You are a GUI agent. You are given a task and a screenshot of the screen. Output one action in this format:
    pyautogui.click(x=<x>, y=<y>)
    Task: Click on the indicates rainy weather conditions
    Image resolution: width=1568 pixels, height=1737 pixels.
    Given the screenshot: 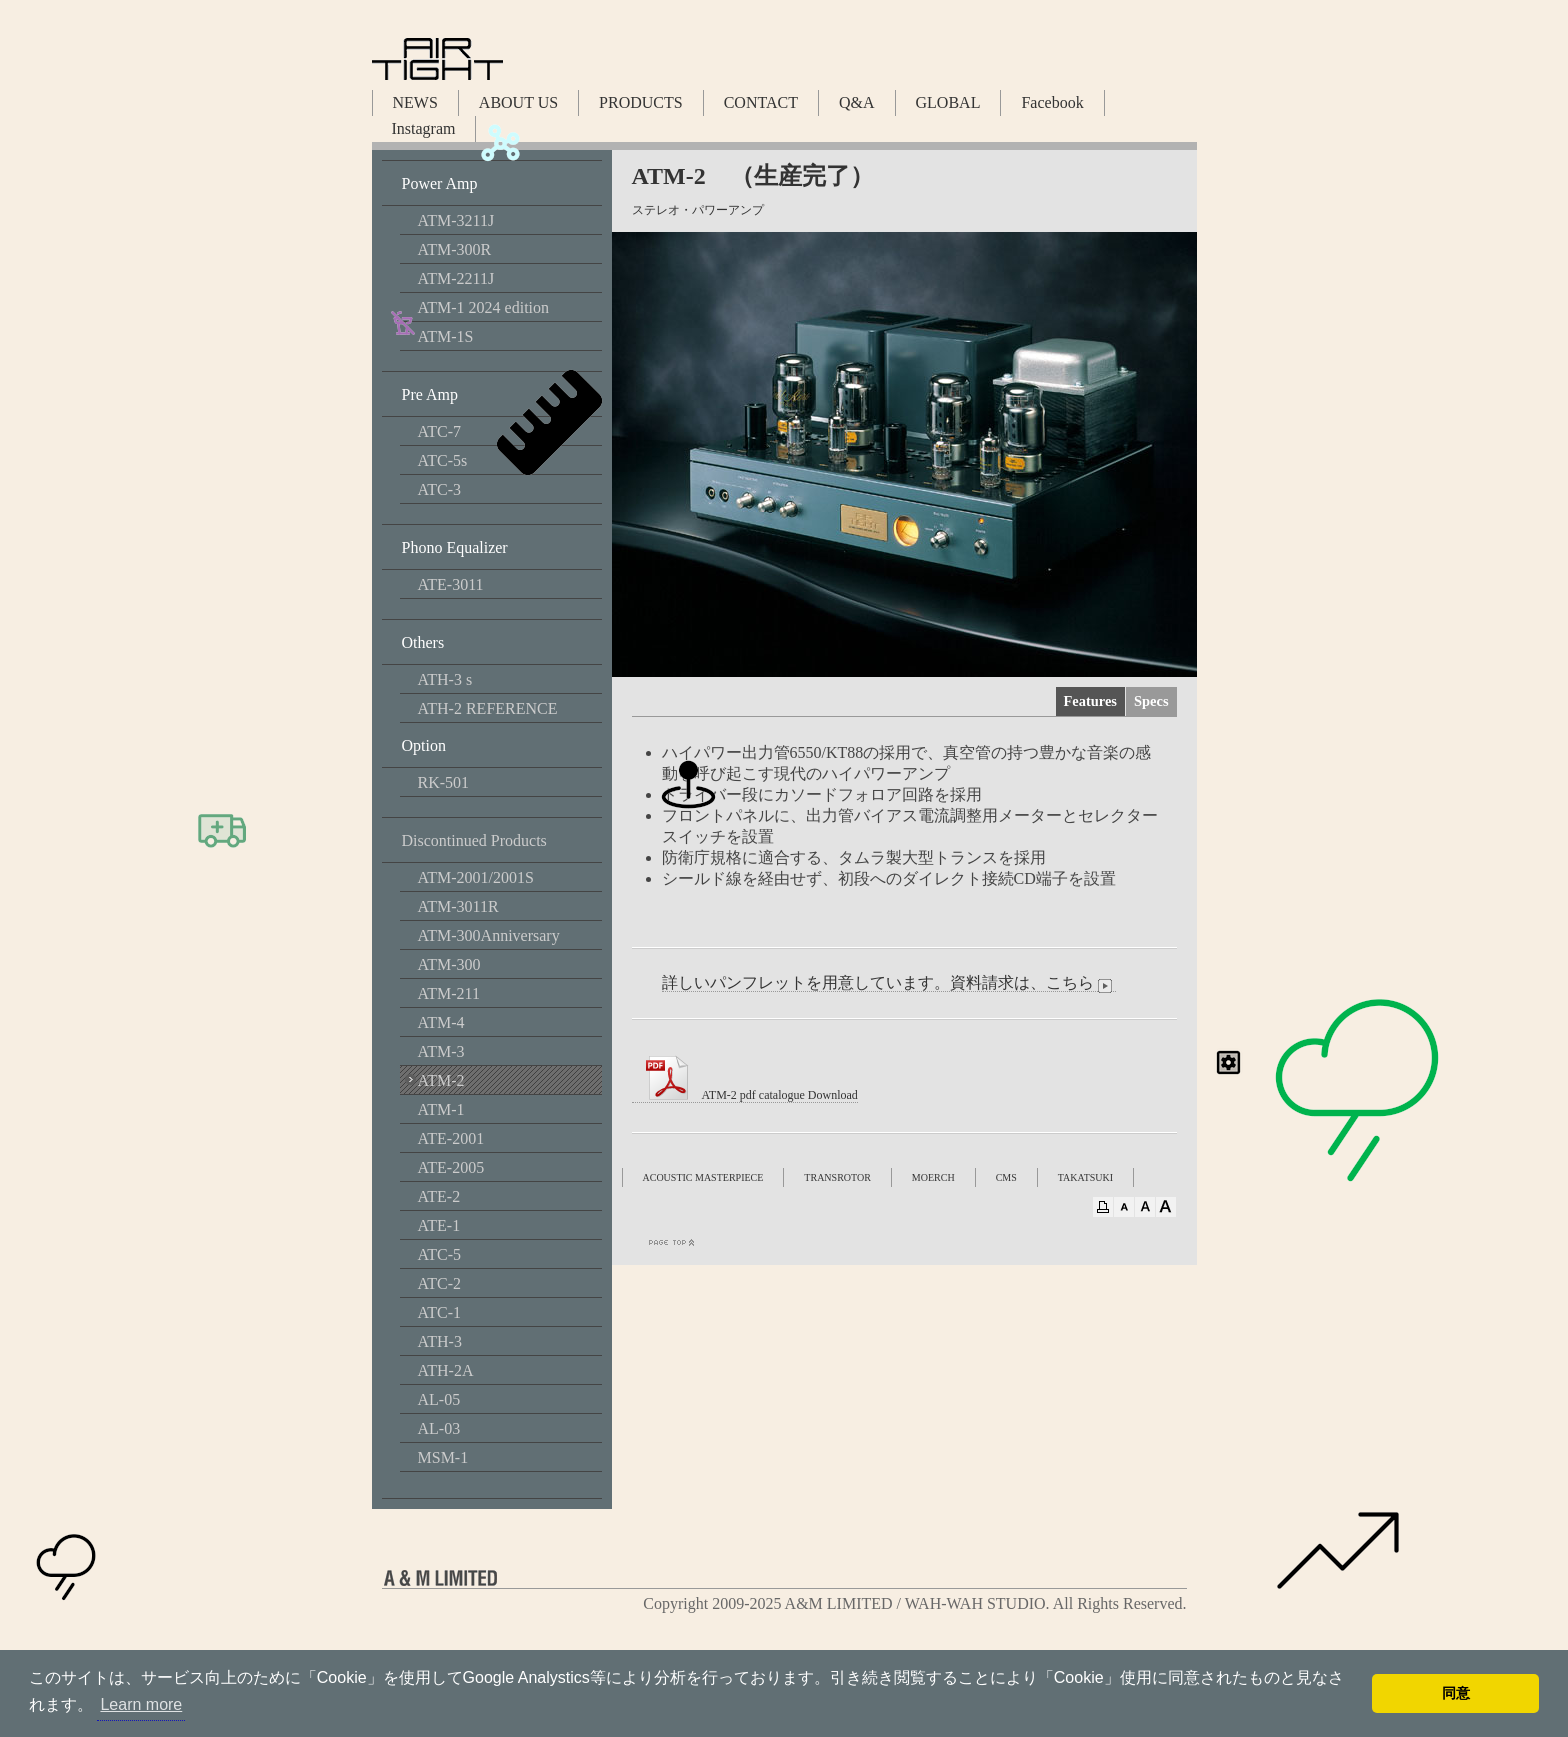 What is the action you would take?
    pyautogui.click(x=66, y=1566)
    